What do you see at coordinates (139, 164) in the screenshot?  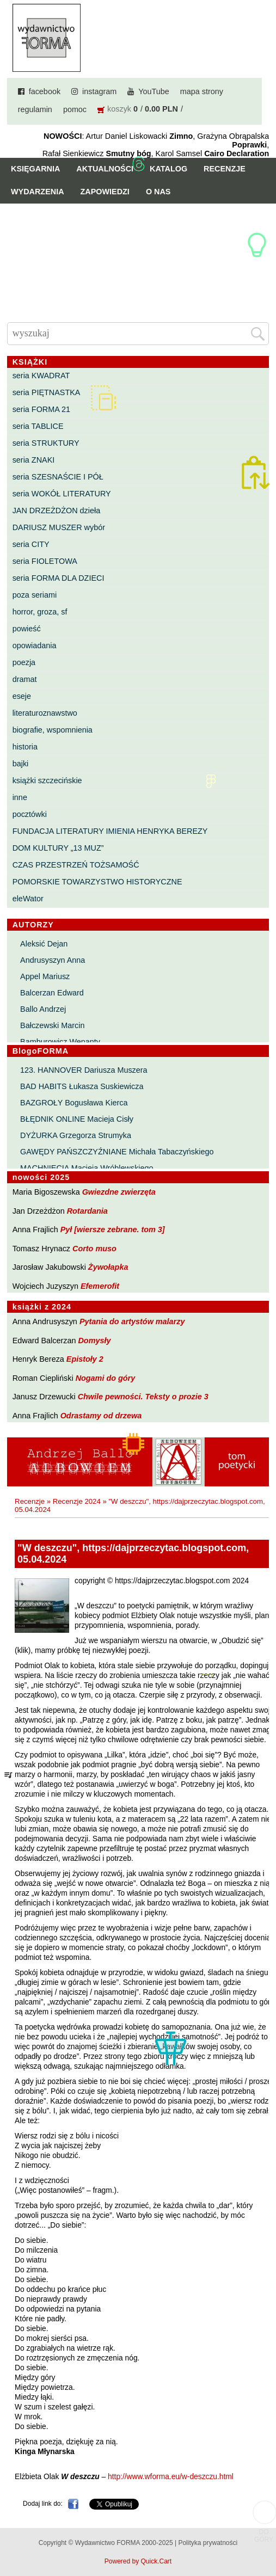 I see `open the Threads app` at bounding box center [139, 164].